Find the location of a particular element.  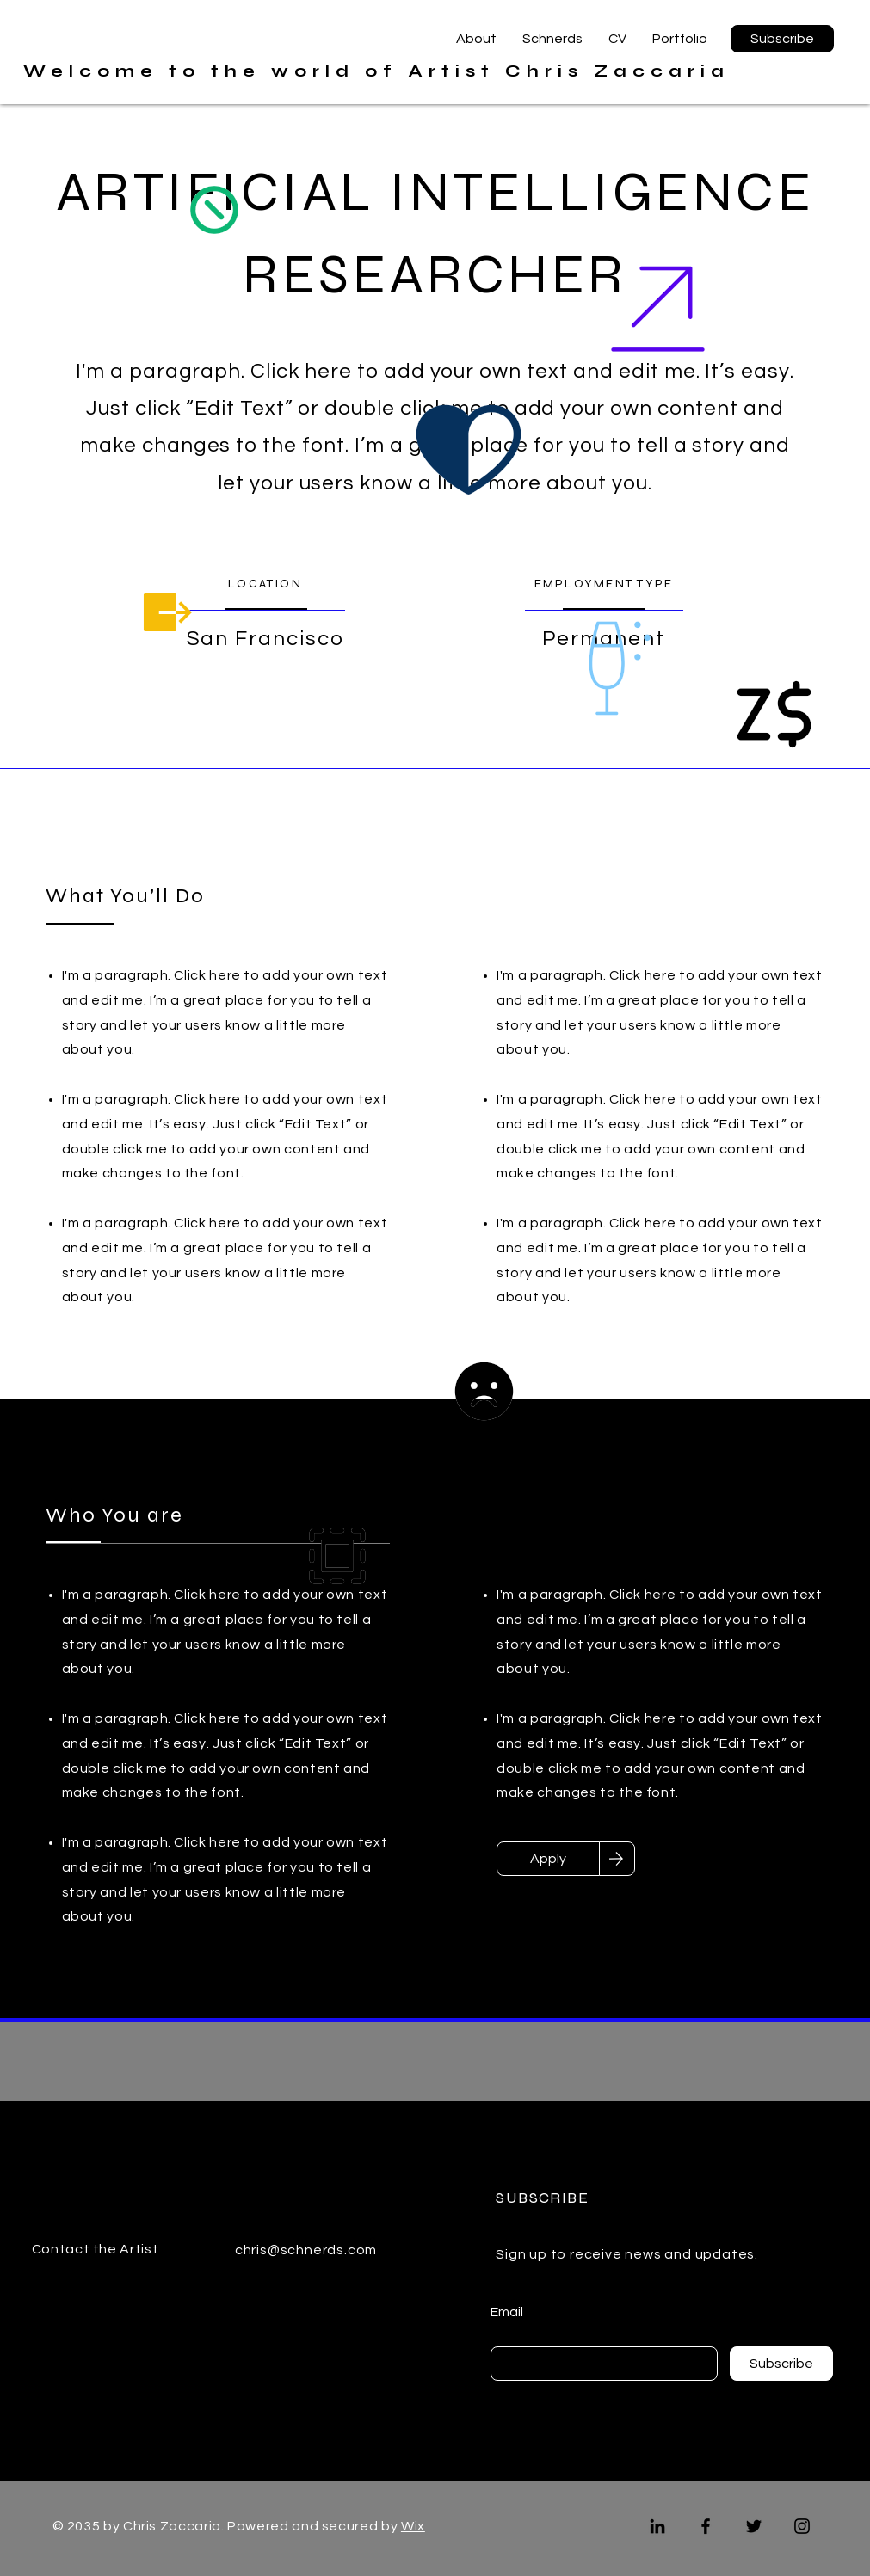

indicate negative feedback or dissatisfaction is located at coordinates (484, 1391).